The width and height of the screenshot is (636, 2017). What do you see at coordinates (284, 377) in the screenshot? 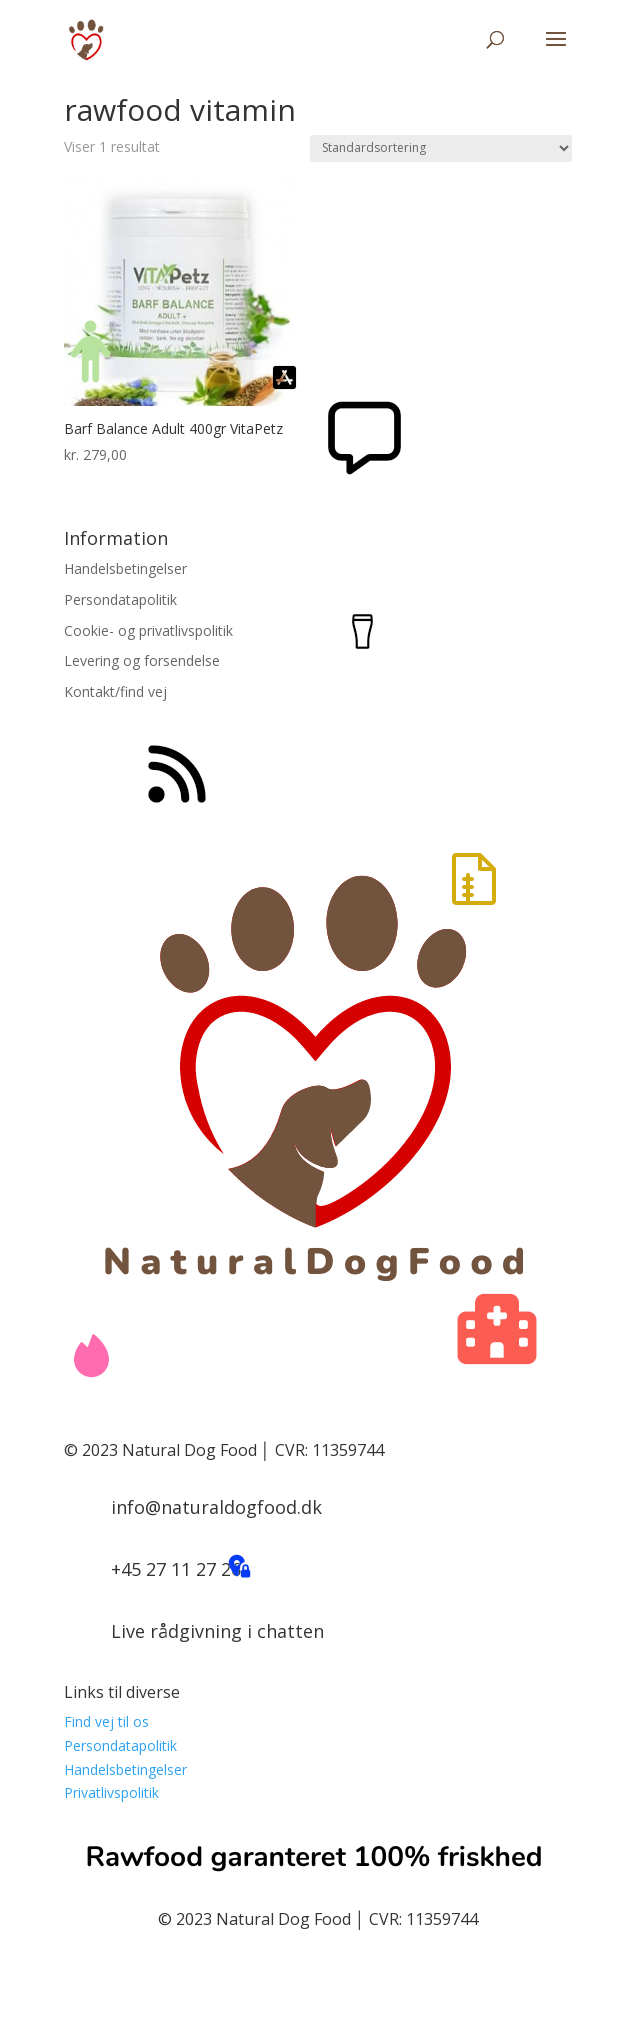
I see `open the apple app store` at bounding box center [284, 377].